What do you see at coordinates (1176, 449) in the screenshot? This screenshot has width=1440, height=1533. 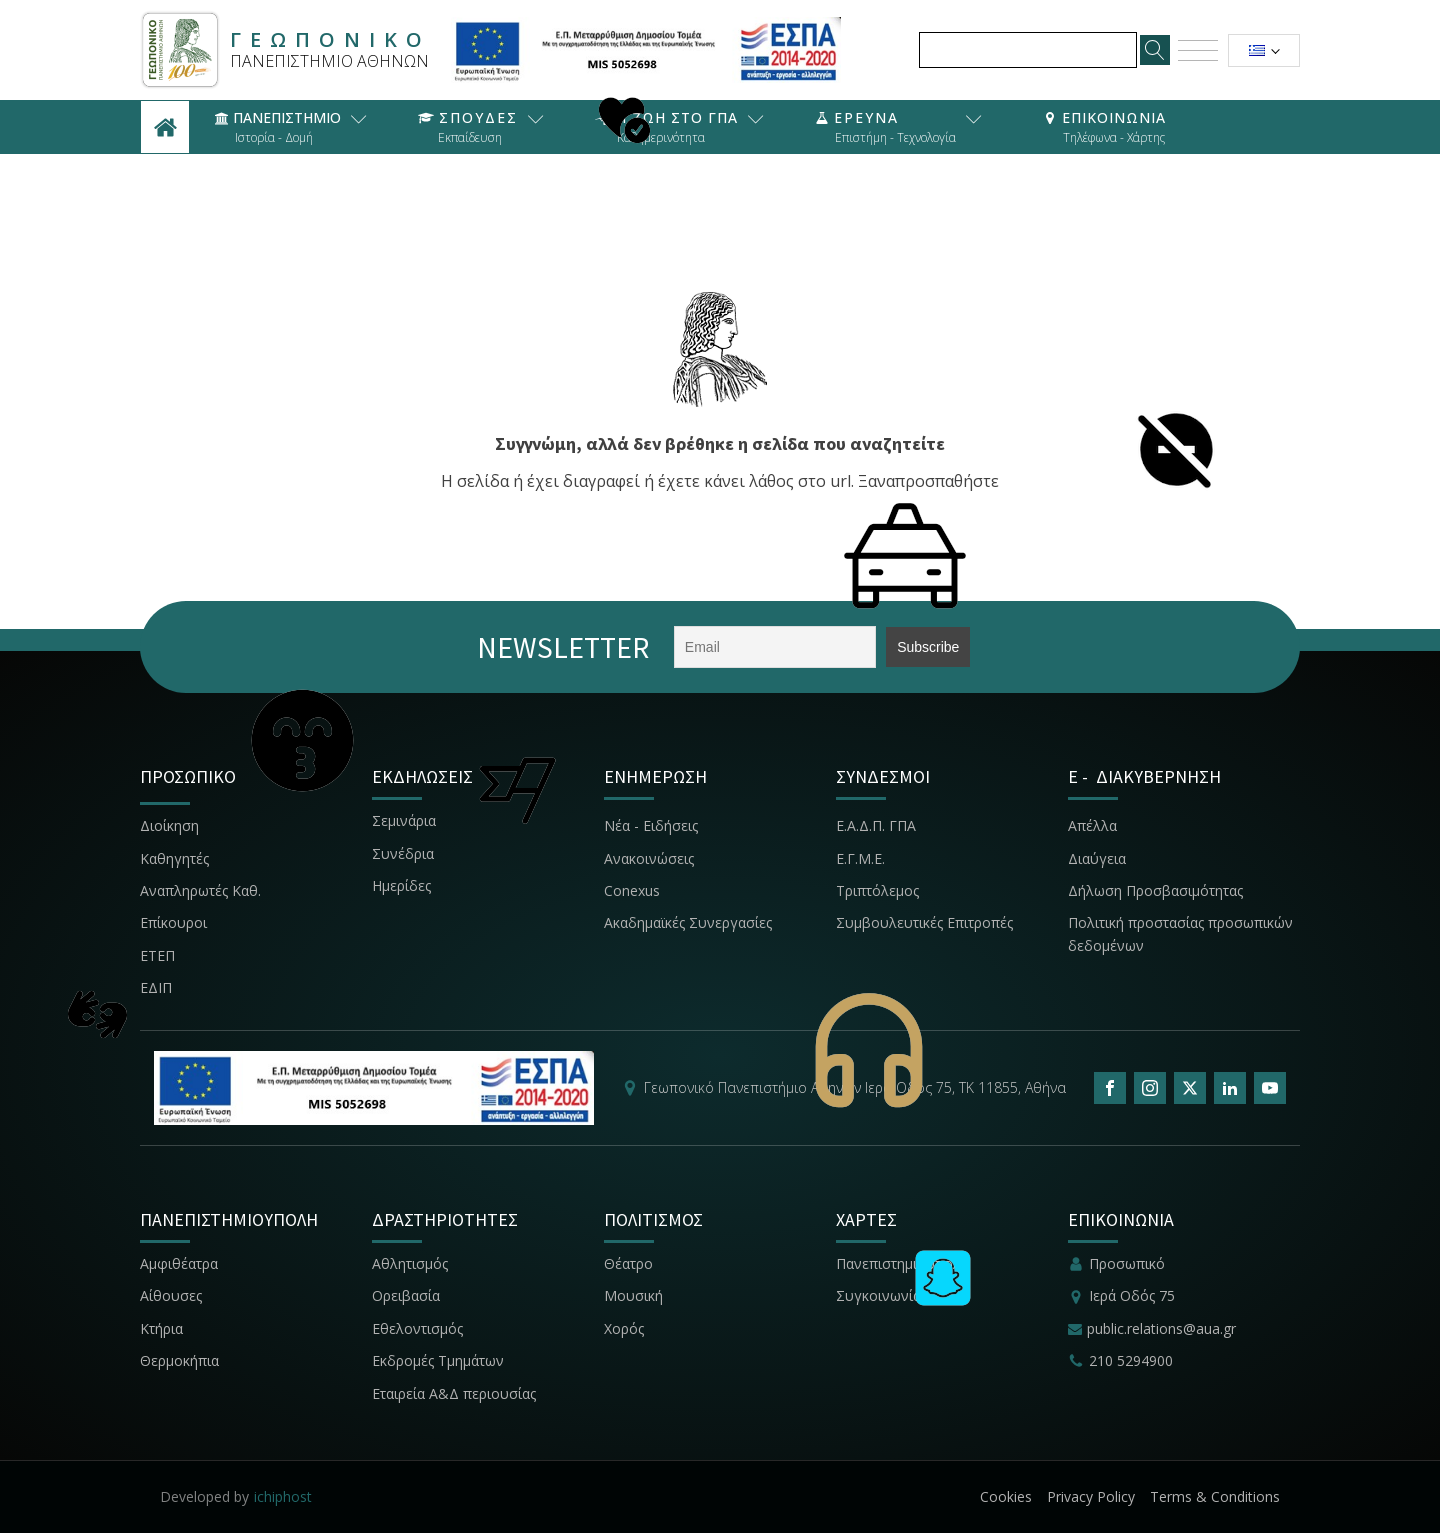 I see `disable do not disturb mode` at bounding box center [1176, 449].